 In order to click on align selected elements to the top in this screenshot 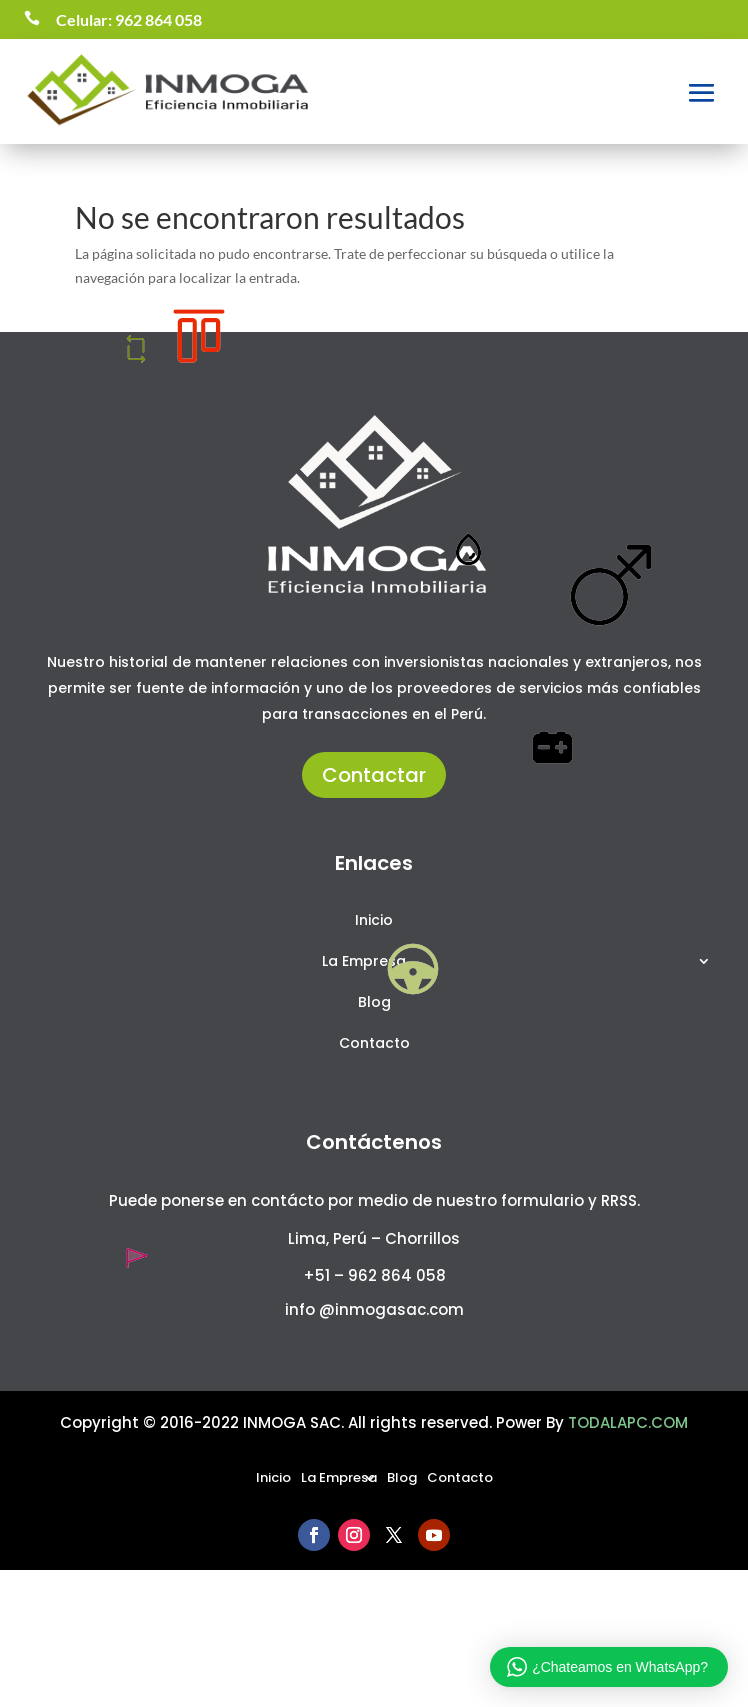, I will do `click(199, 335)`.